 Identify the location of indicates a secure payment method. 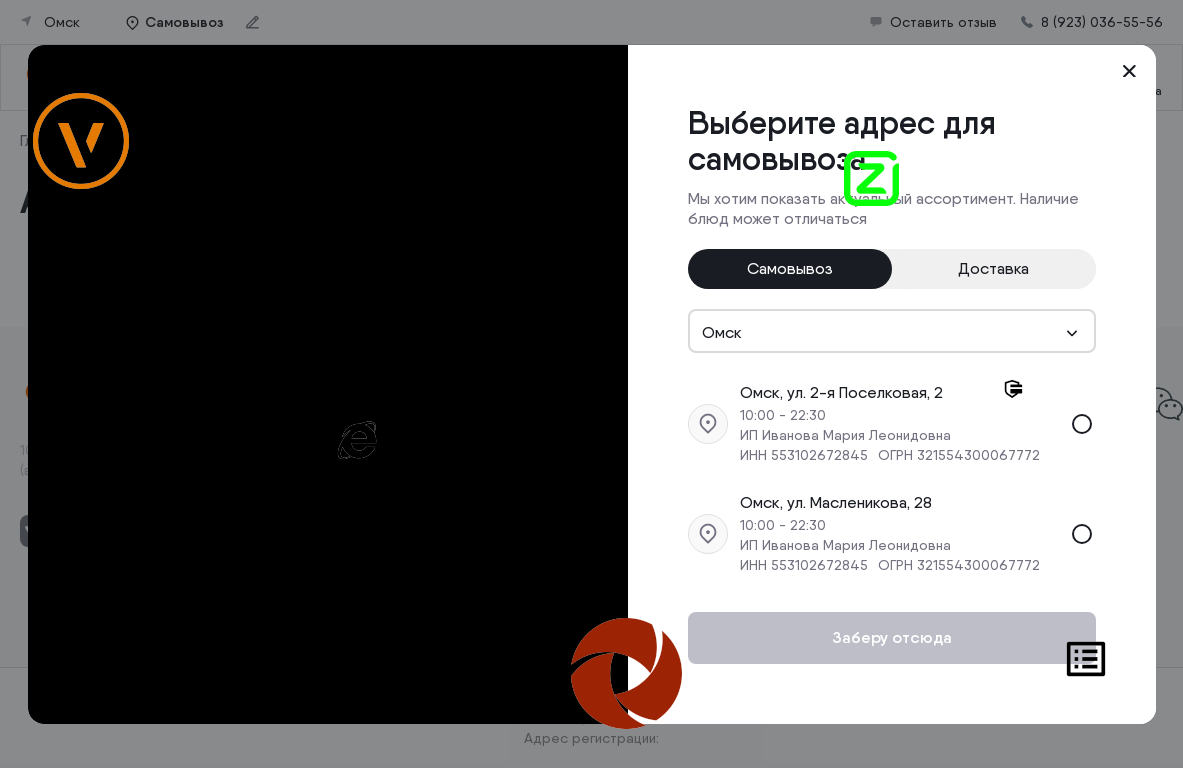
(1013, 389).